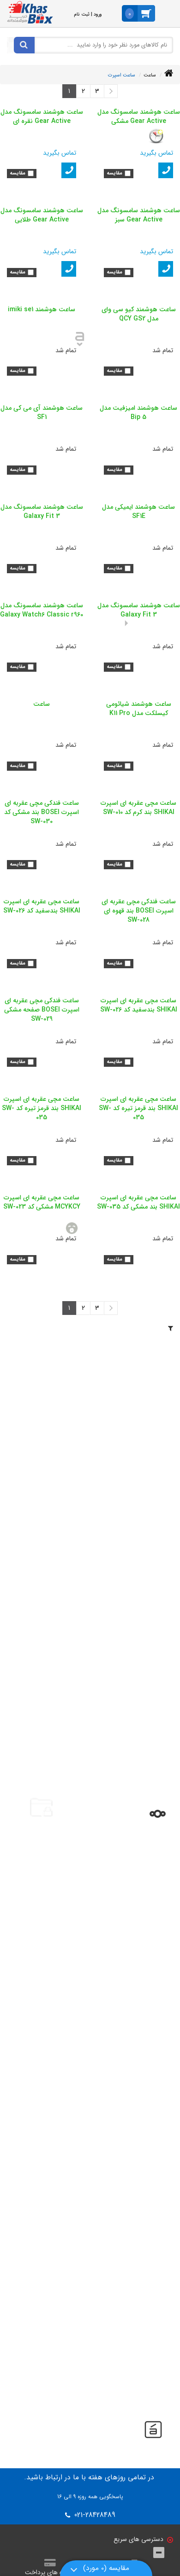 This screenshot has width=180, height=2576. Describe the element at coordinates (126, 623) in the screenshot. I see `navigate to the next item or page` at that location.